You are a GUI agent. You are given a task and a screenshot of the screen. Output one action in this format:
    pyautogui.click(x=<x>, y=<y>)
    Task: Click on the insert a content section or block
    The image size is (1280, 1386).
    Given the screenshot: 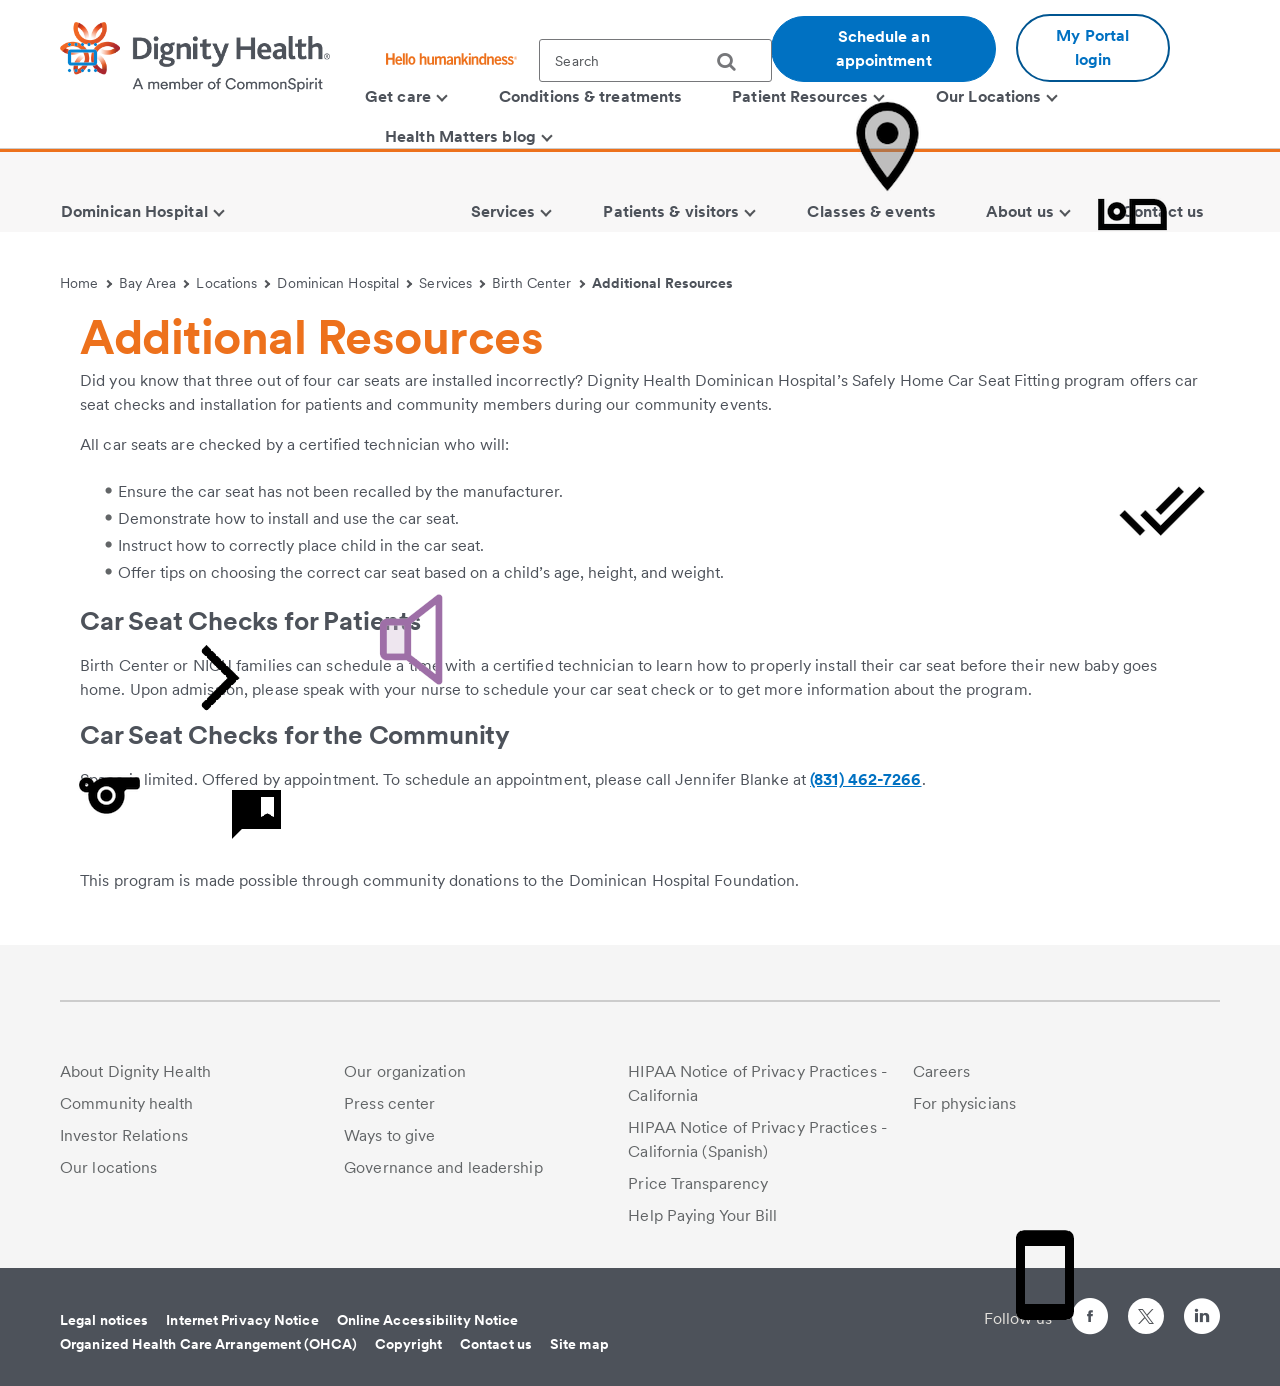 What is the action you would take?
    pyautogui.click(x=82, y=57)
    